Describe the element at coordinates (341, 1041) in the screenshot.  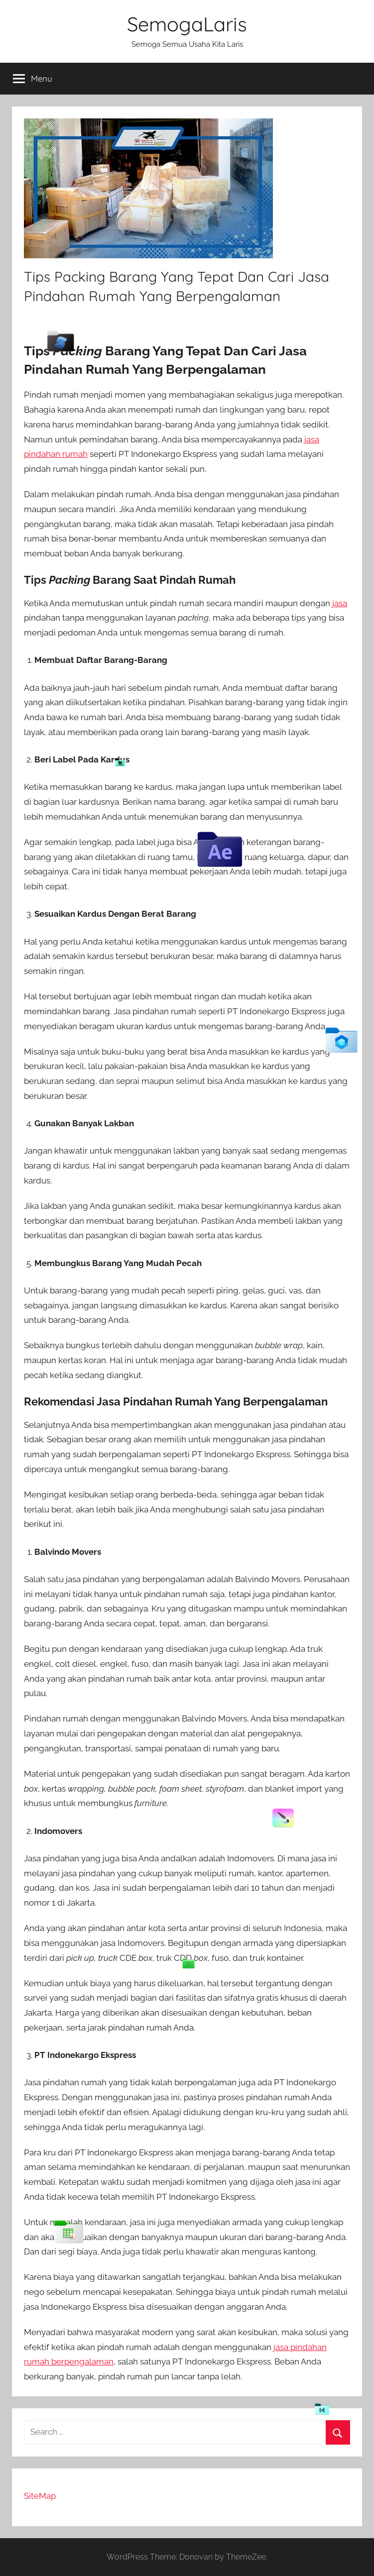
I see `open folder containing microsoft dynamics 365 remote assist files` at that location.